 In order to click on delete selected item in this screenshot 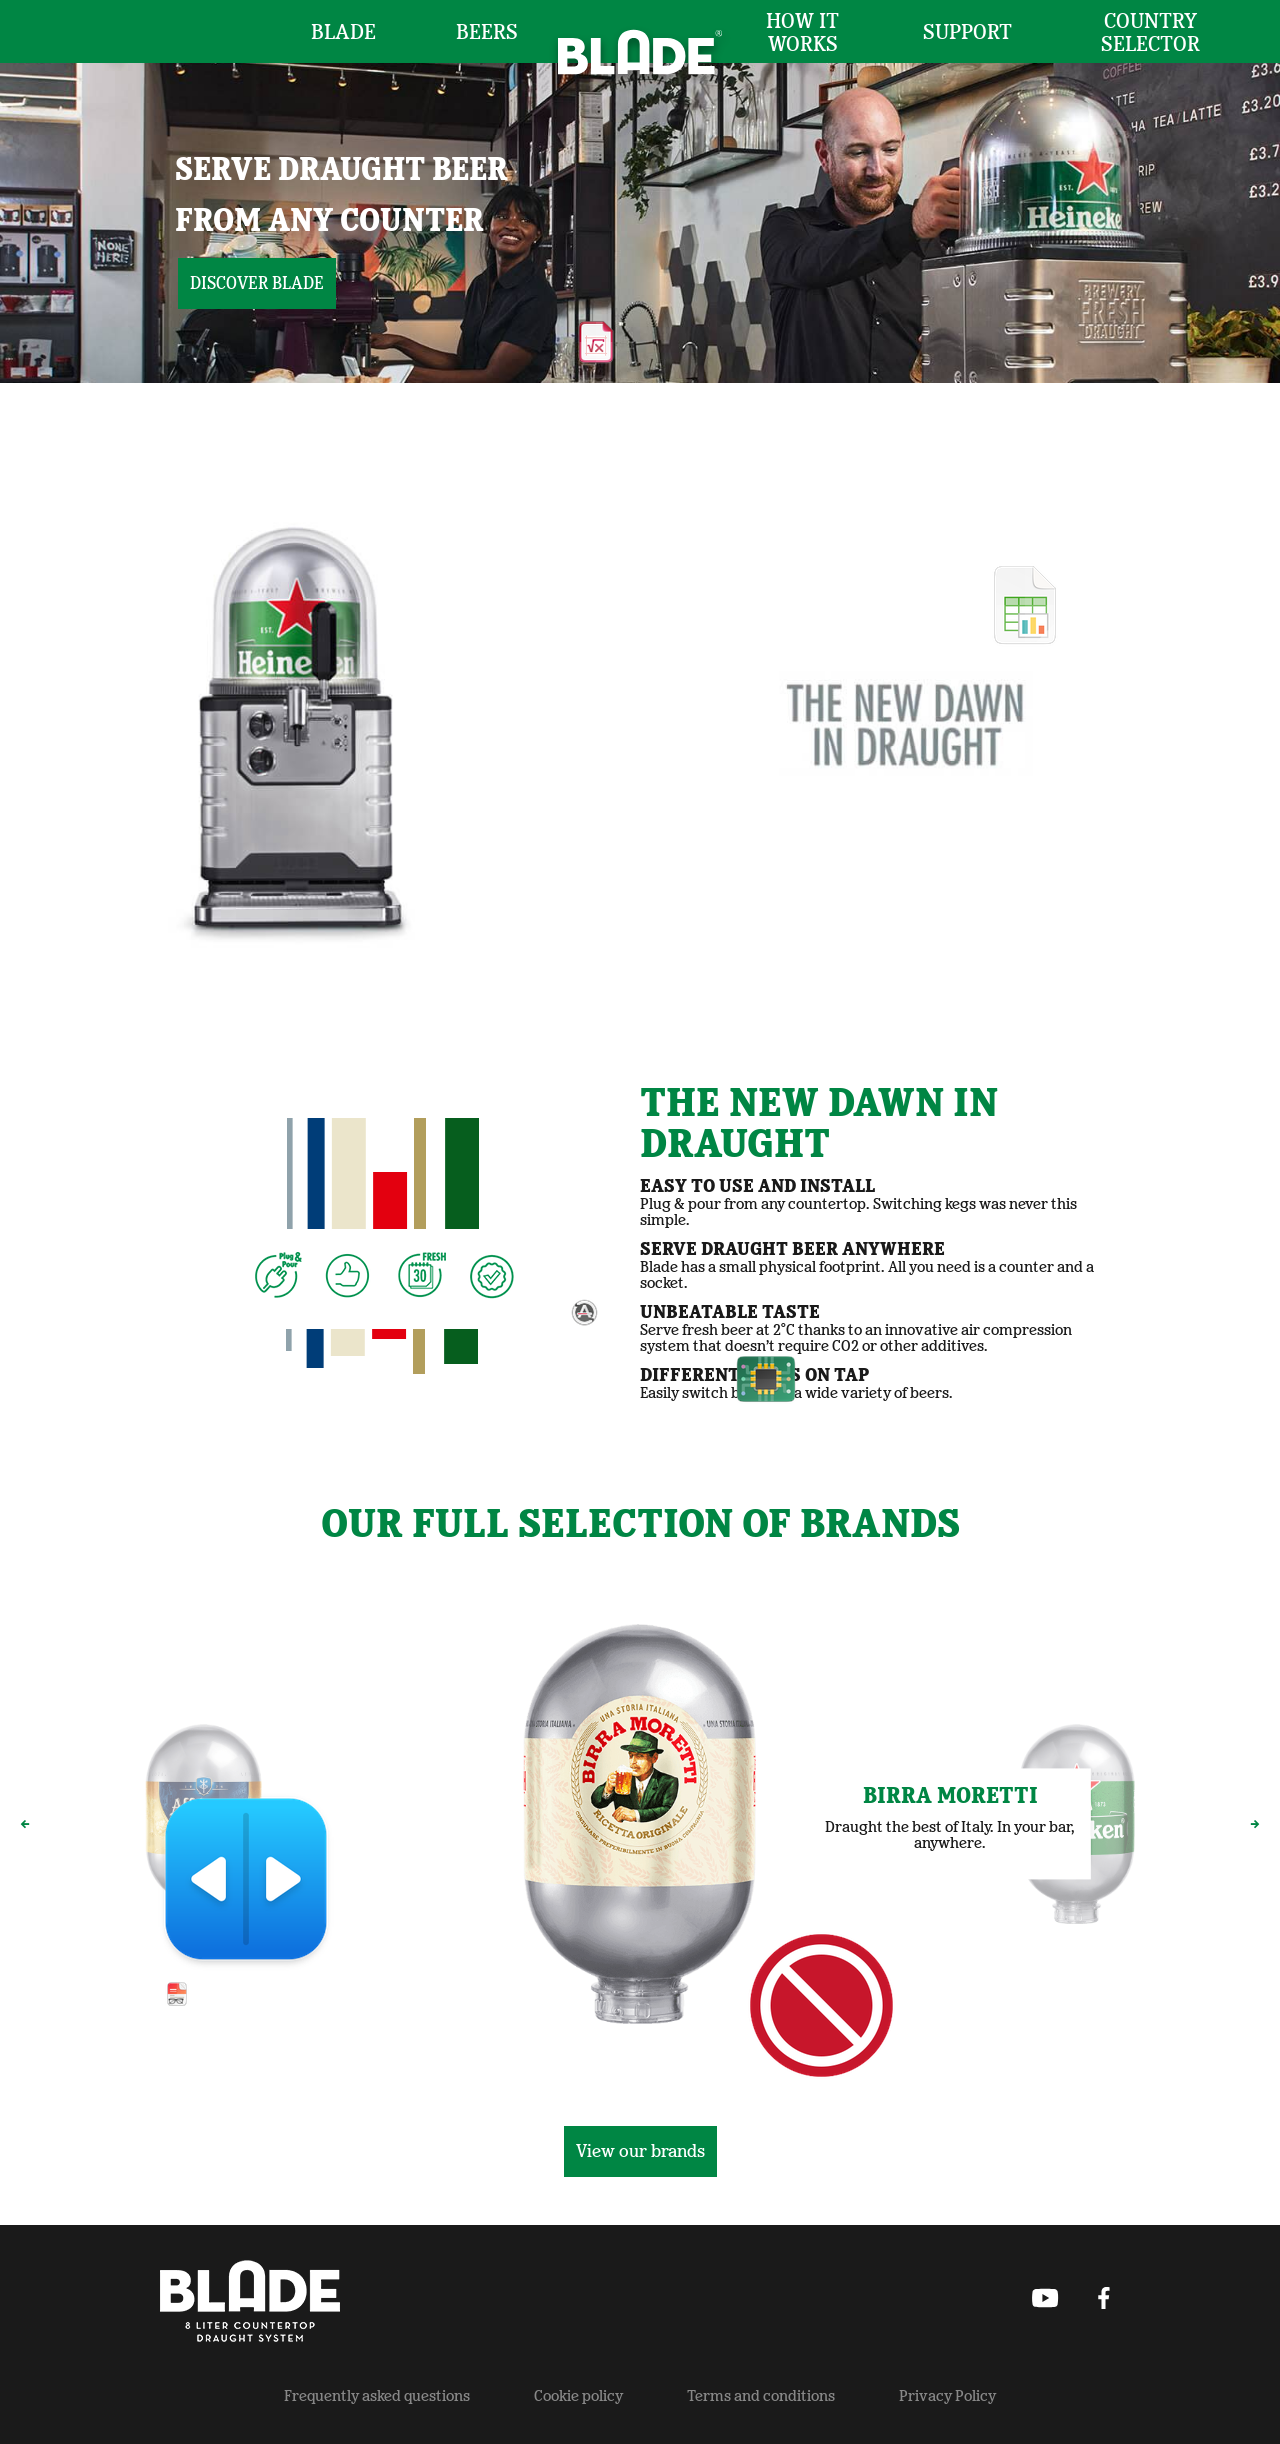, I will do `click(821, 2005)`.